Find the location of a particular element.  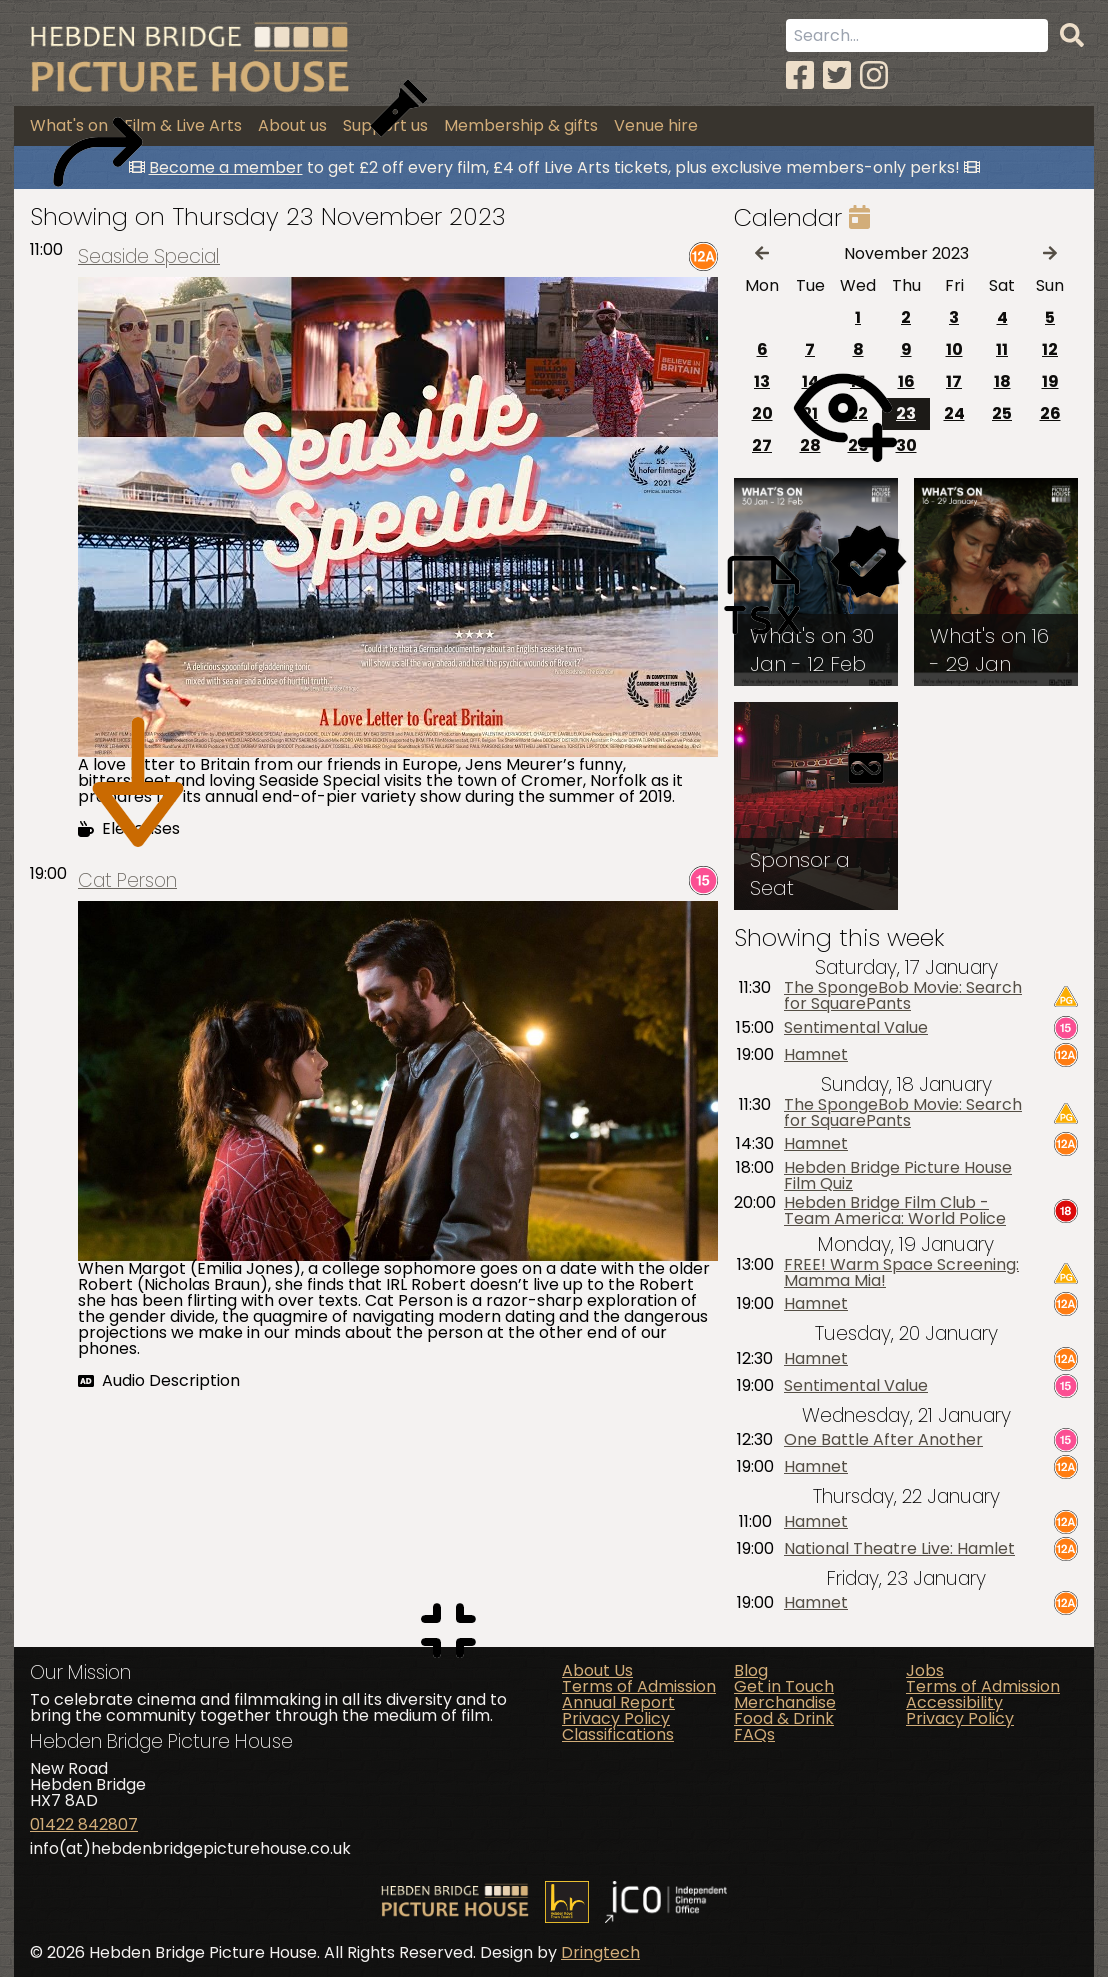

a typescript react (.tsx) file is located at coordinates (763, 598).